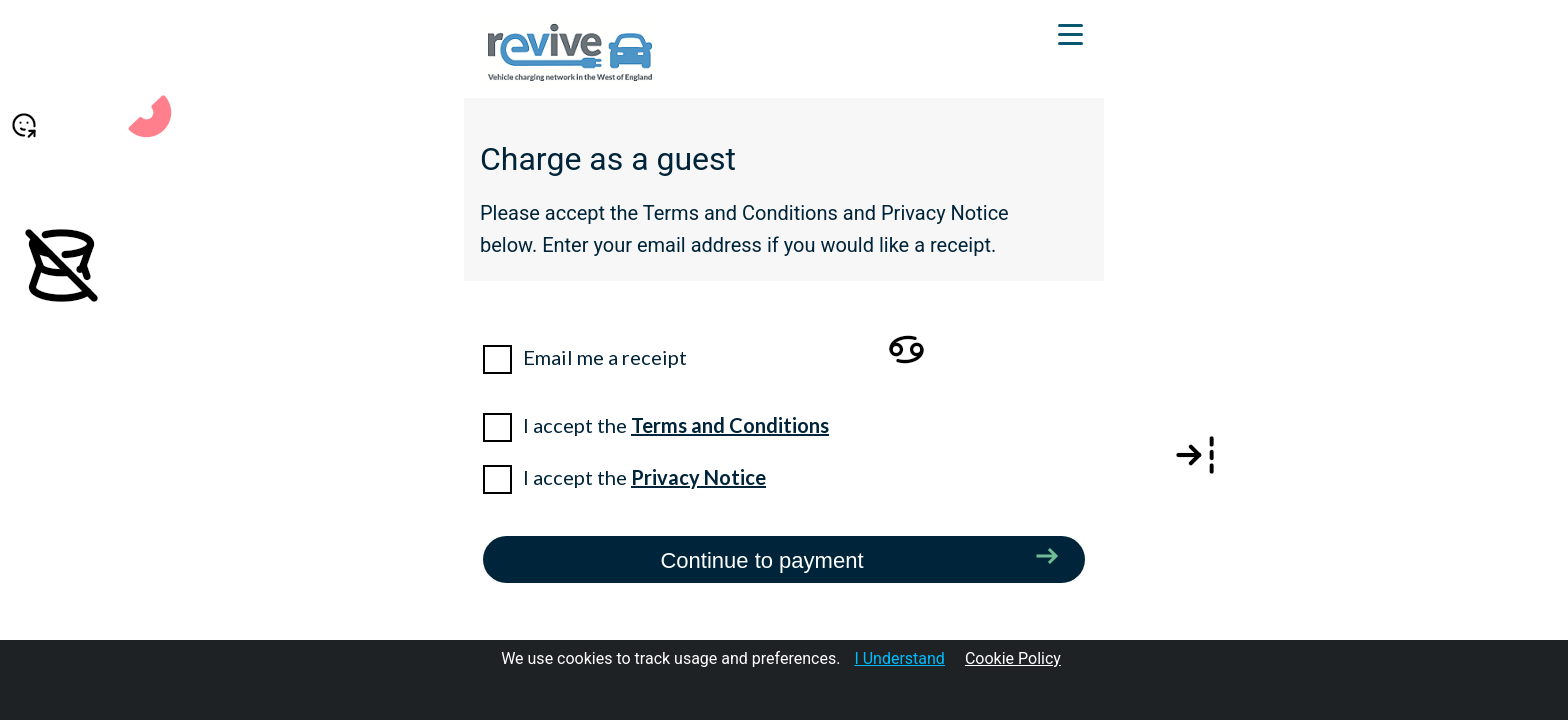  Describe the element at coordinates (906, 349) in the screenshot. I see `indicates cancer zodiac sign` at that location.